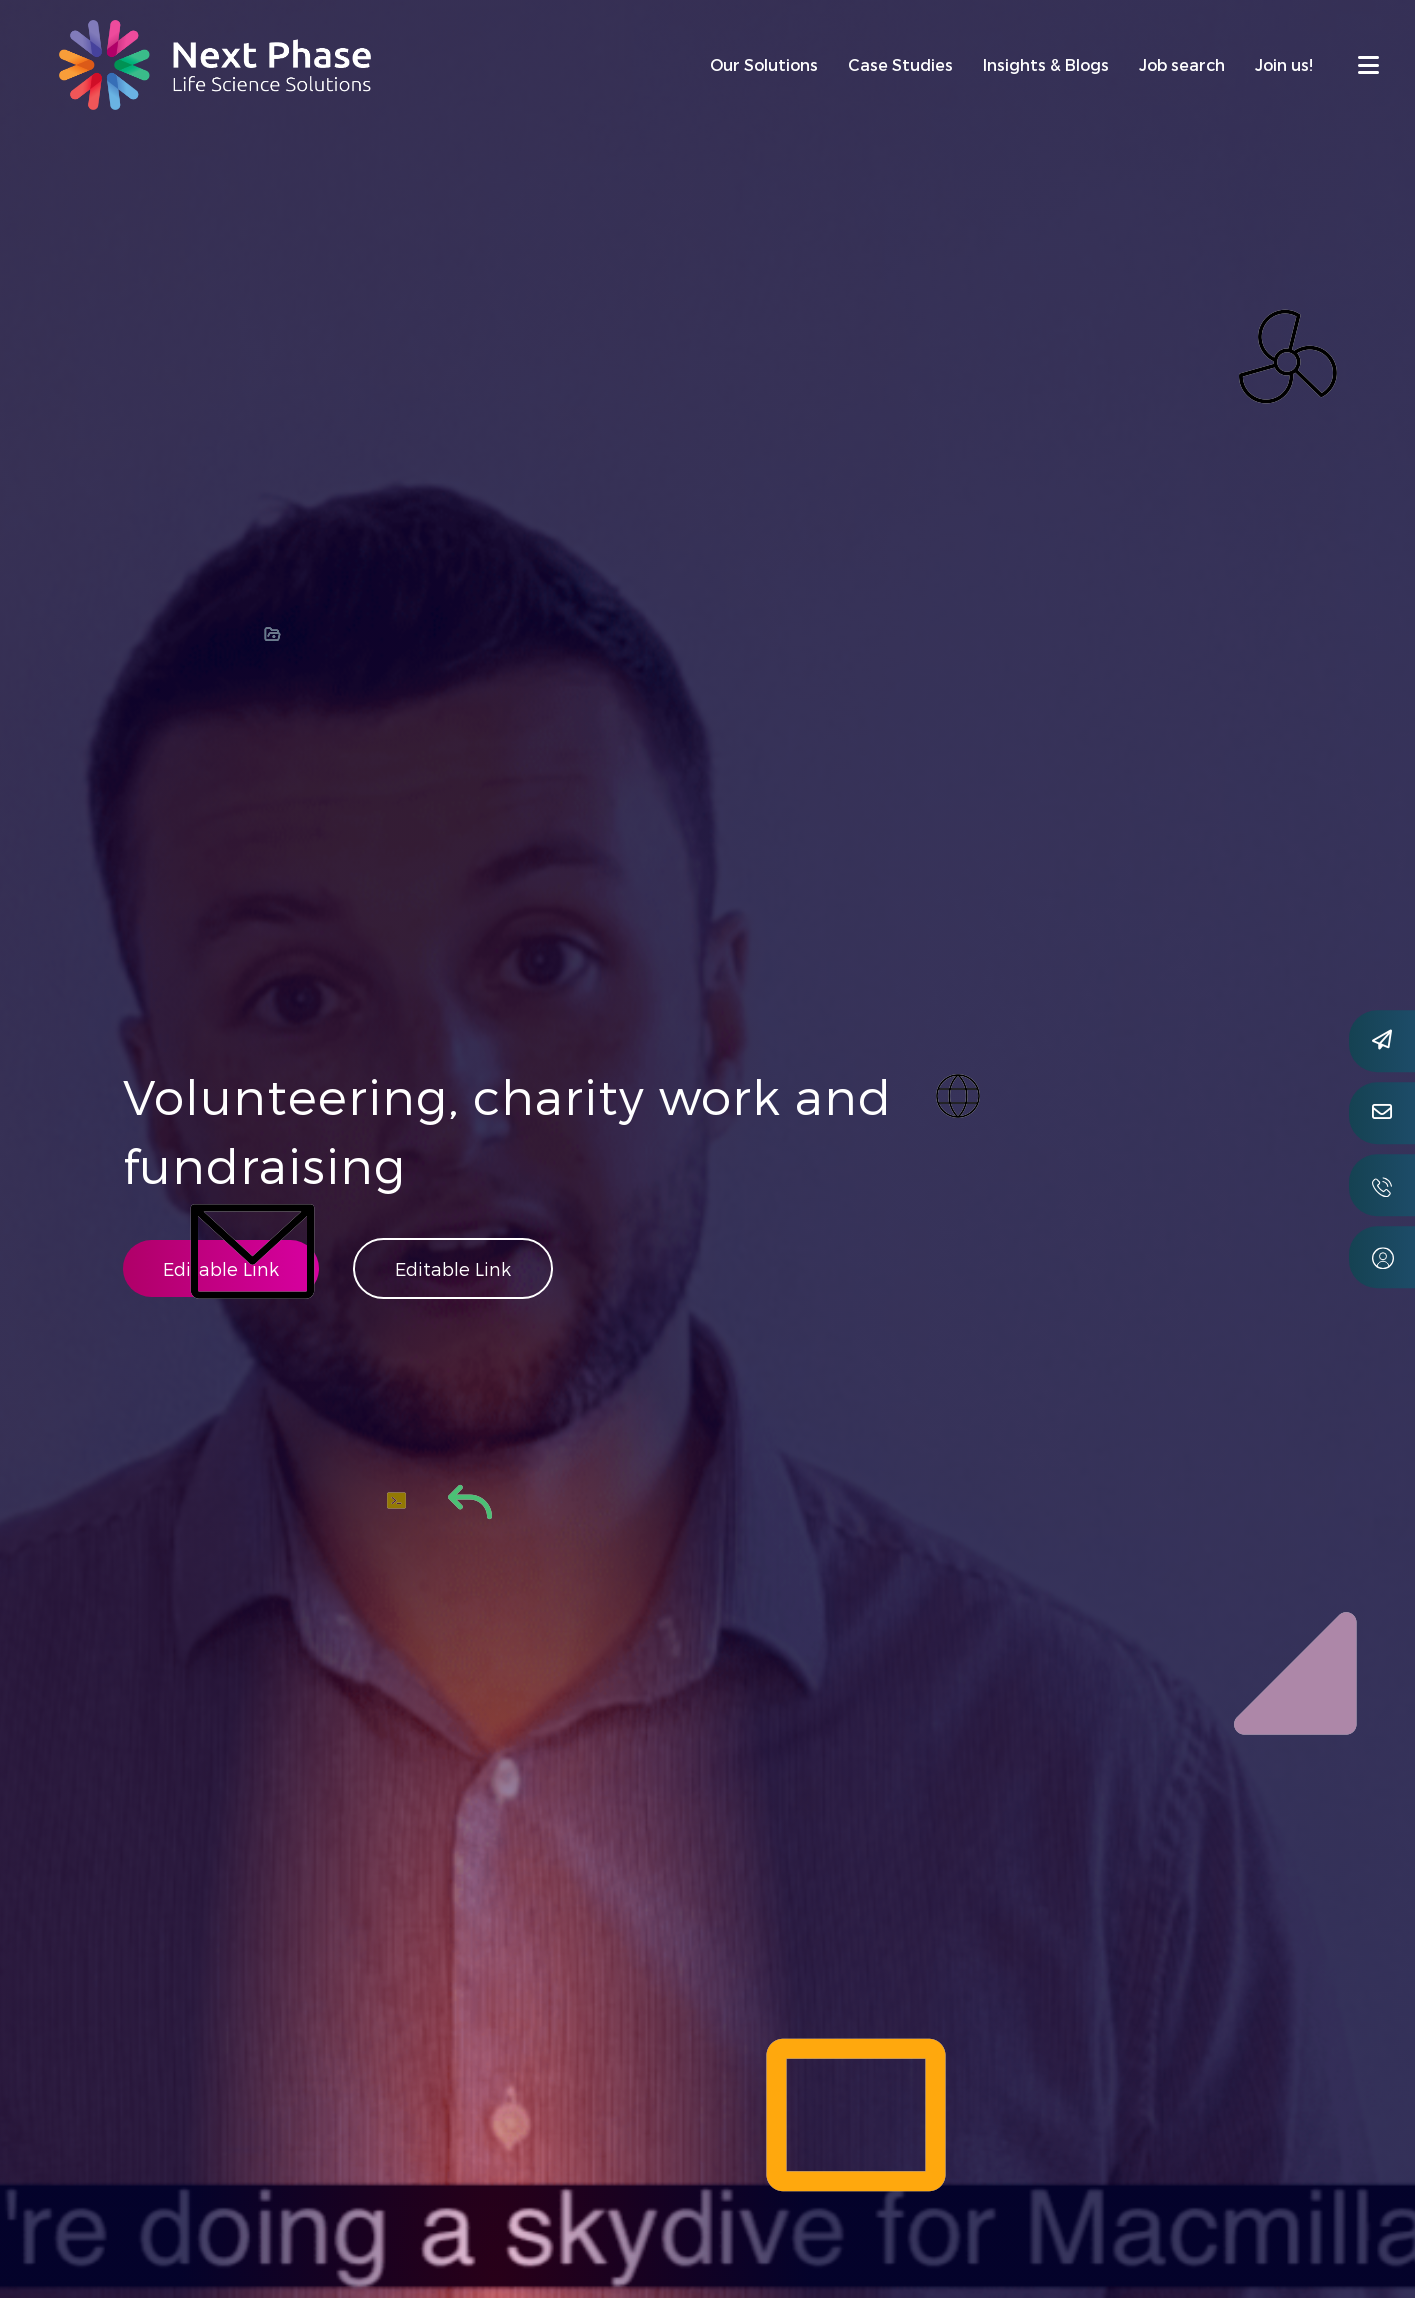  I want to click on switch to global or worldwide view, so click(958, 1096).